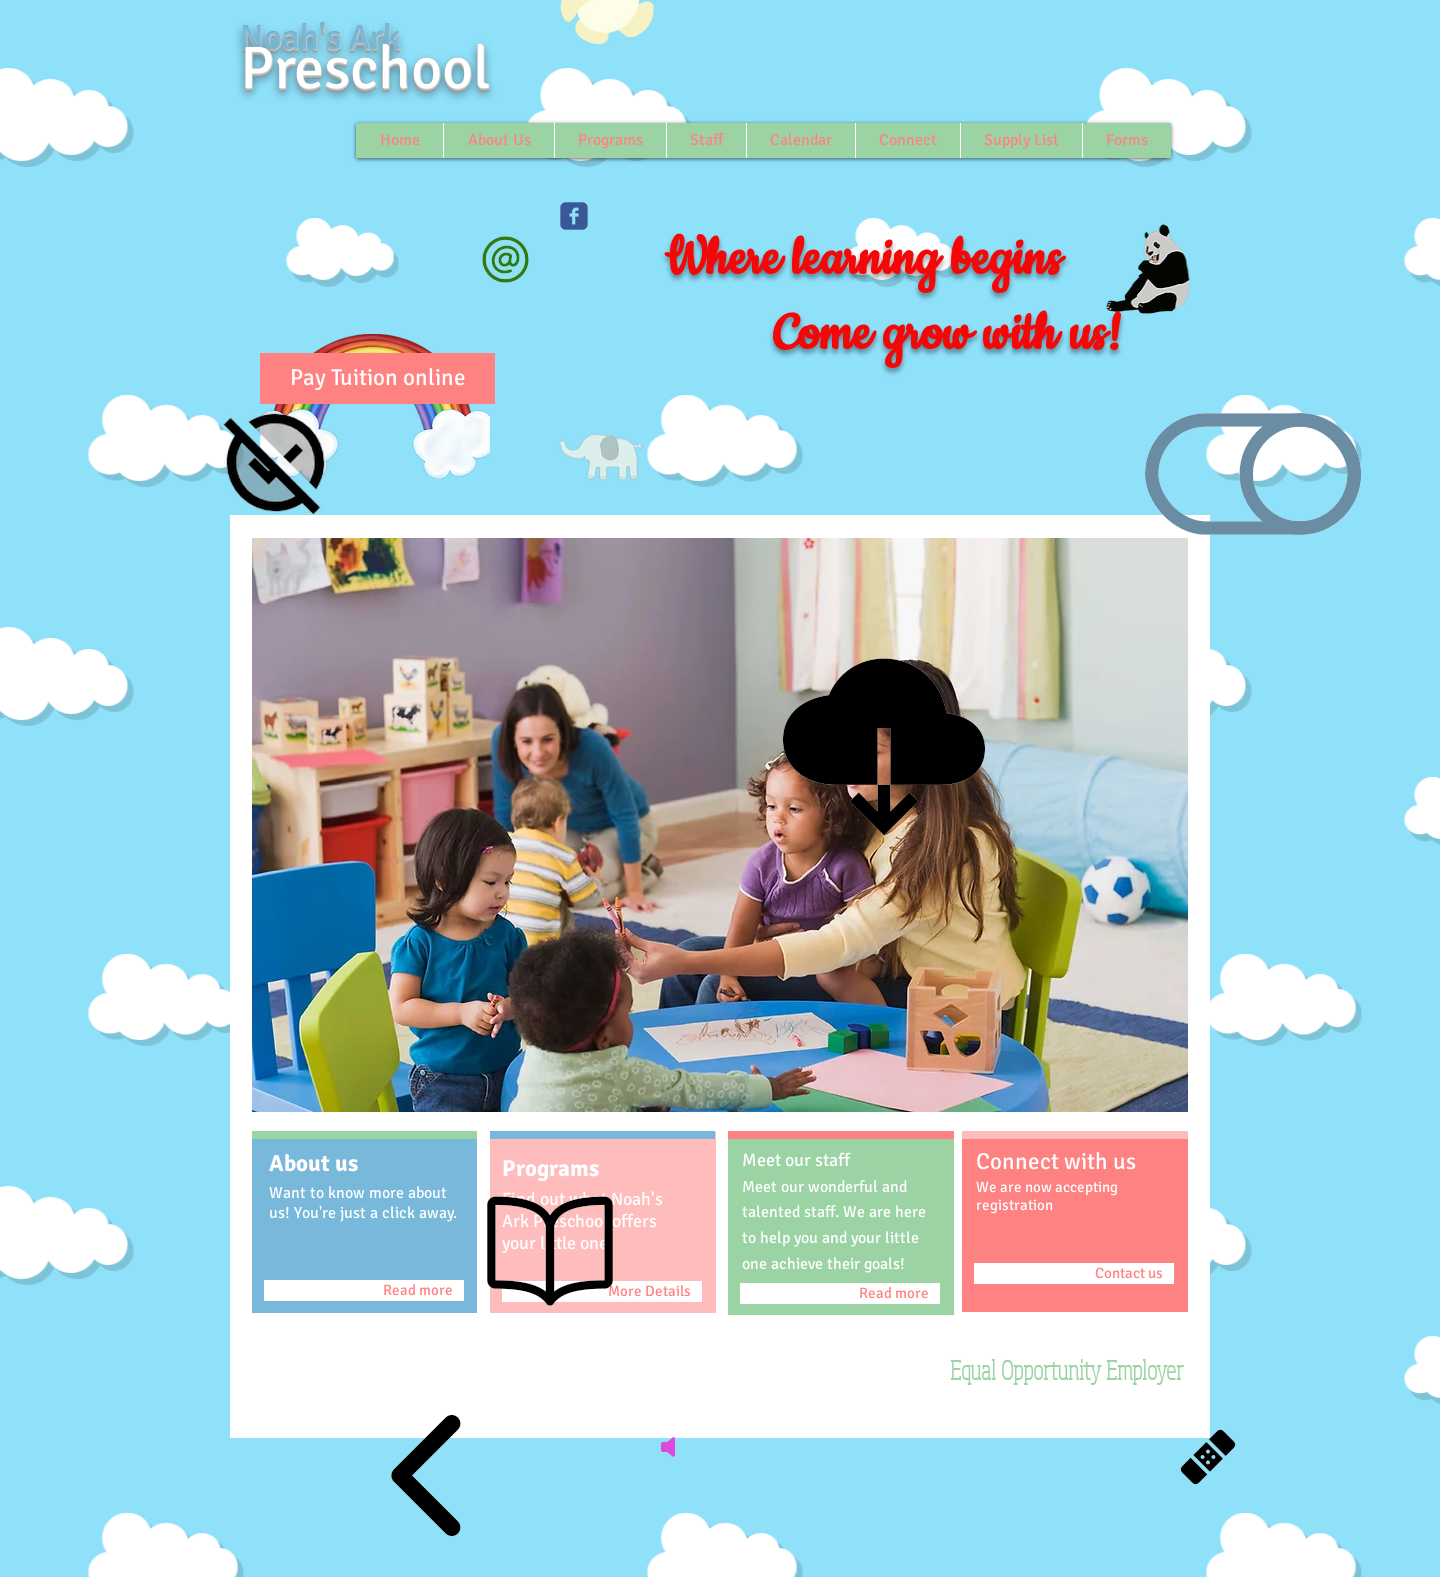 Image resolution: width=1440 pixels, height=1577 pixels. I want to click on open reading list or library, so click(550, 1251).